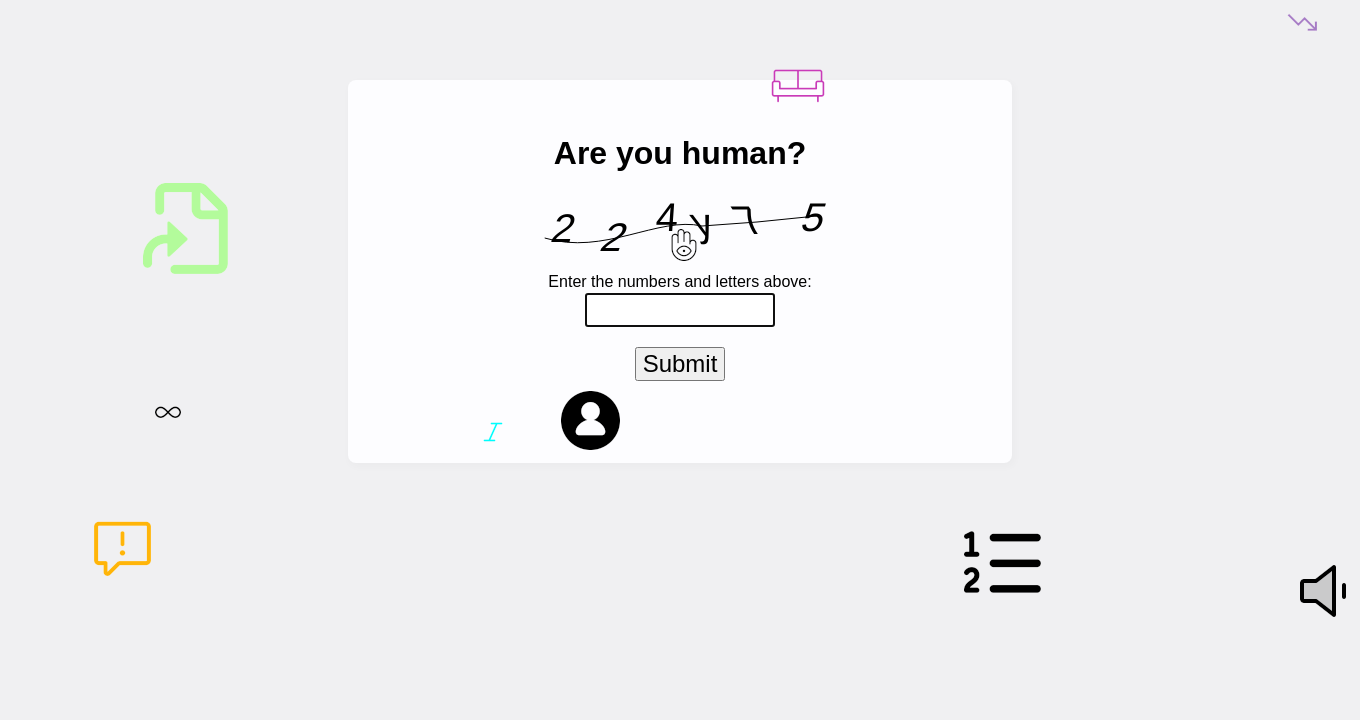 This screenshot has height=720, width=1360. I want to click on apply italic formatting to selected text, so click(493, 432).